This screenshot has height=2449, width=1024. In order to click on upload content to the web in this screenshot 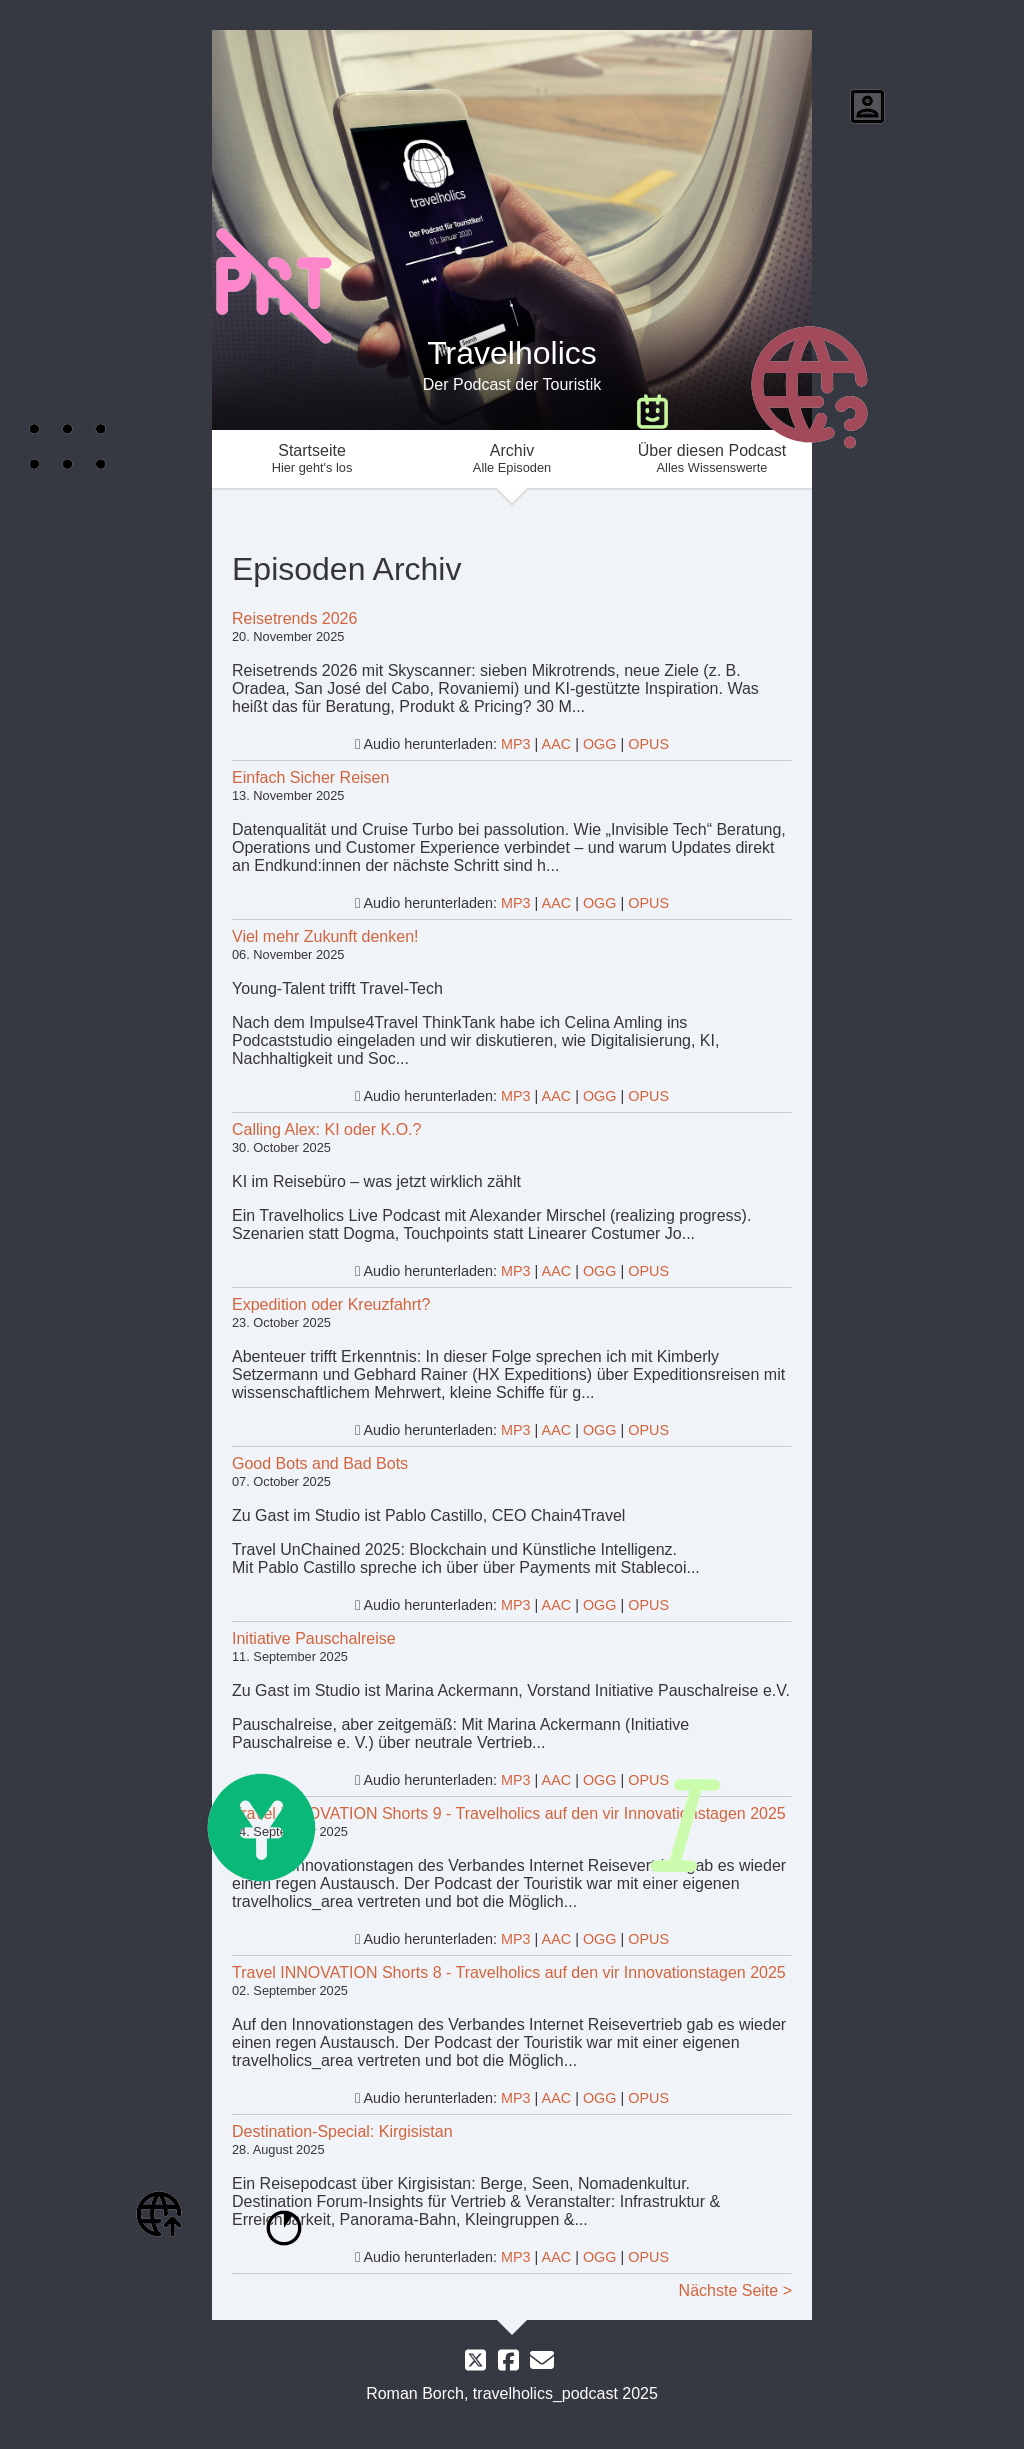, I will do `click(159, 2214)`.